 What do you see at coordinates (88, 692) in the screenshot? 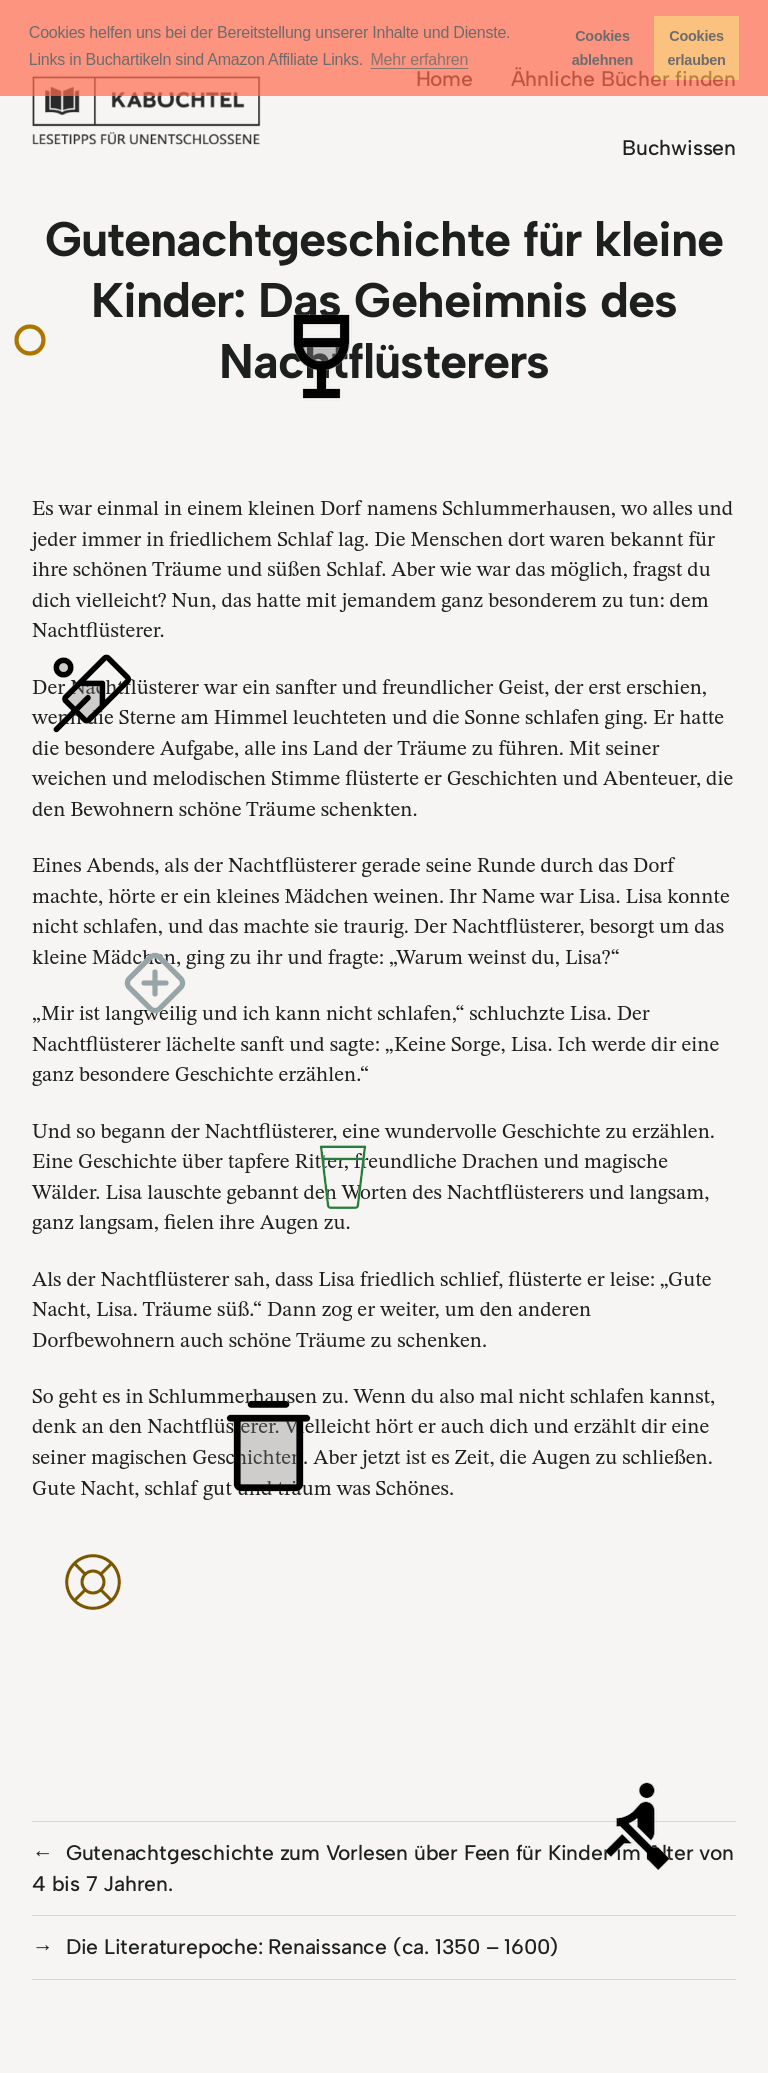
I see `access cricket sports content or scores` at bounding box center [88, 692].